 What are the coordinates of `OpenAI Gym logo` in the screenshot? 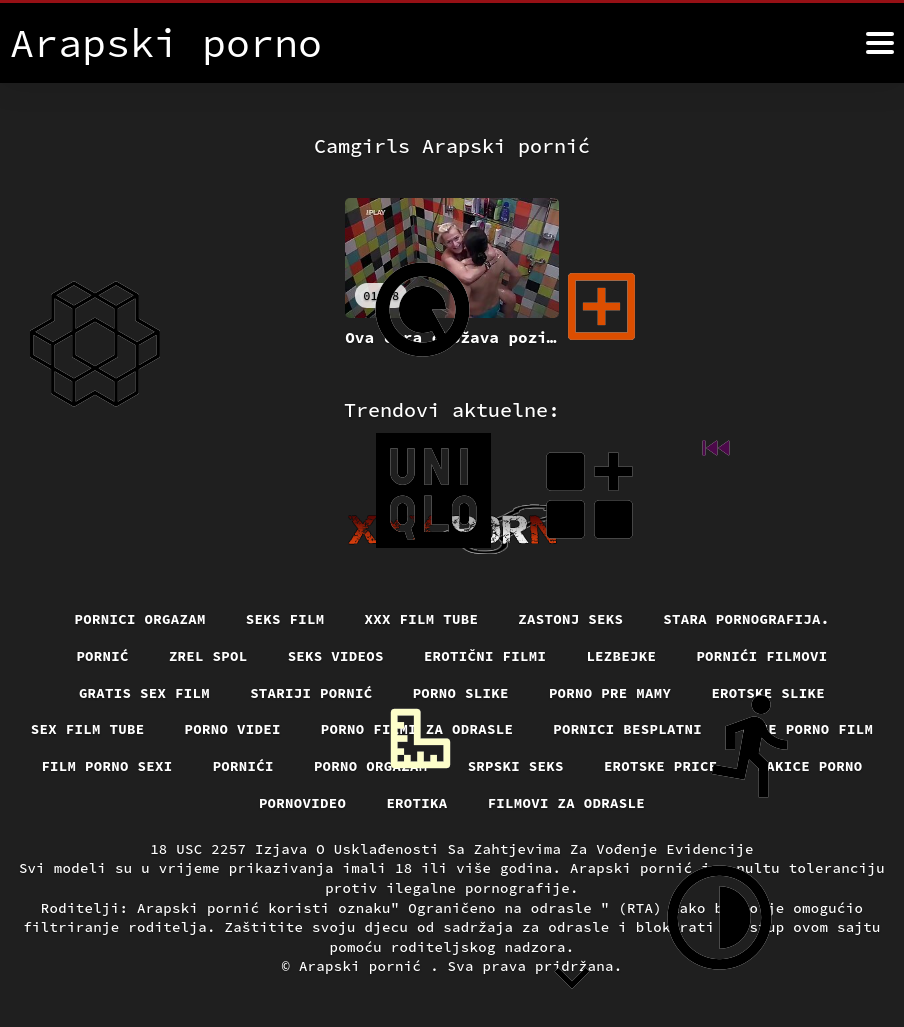 It's located at (95, 344).